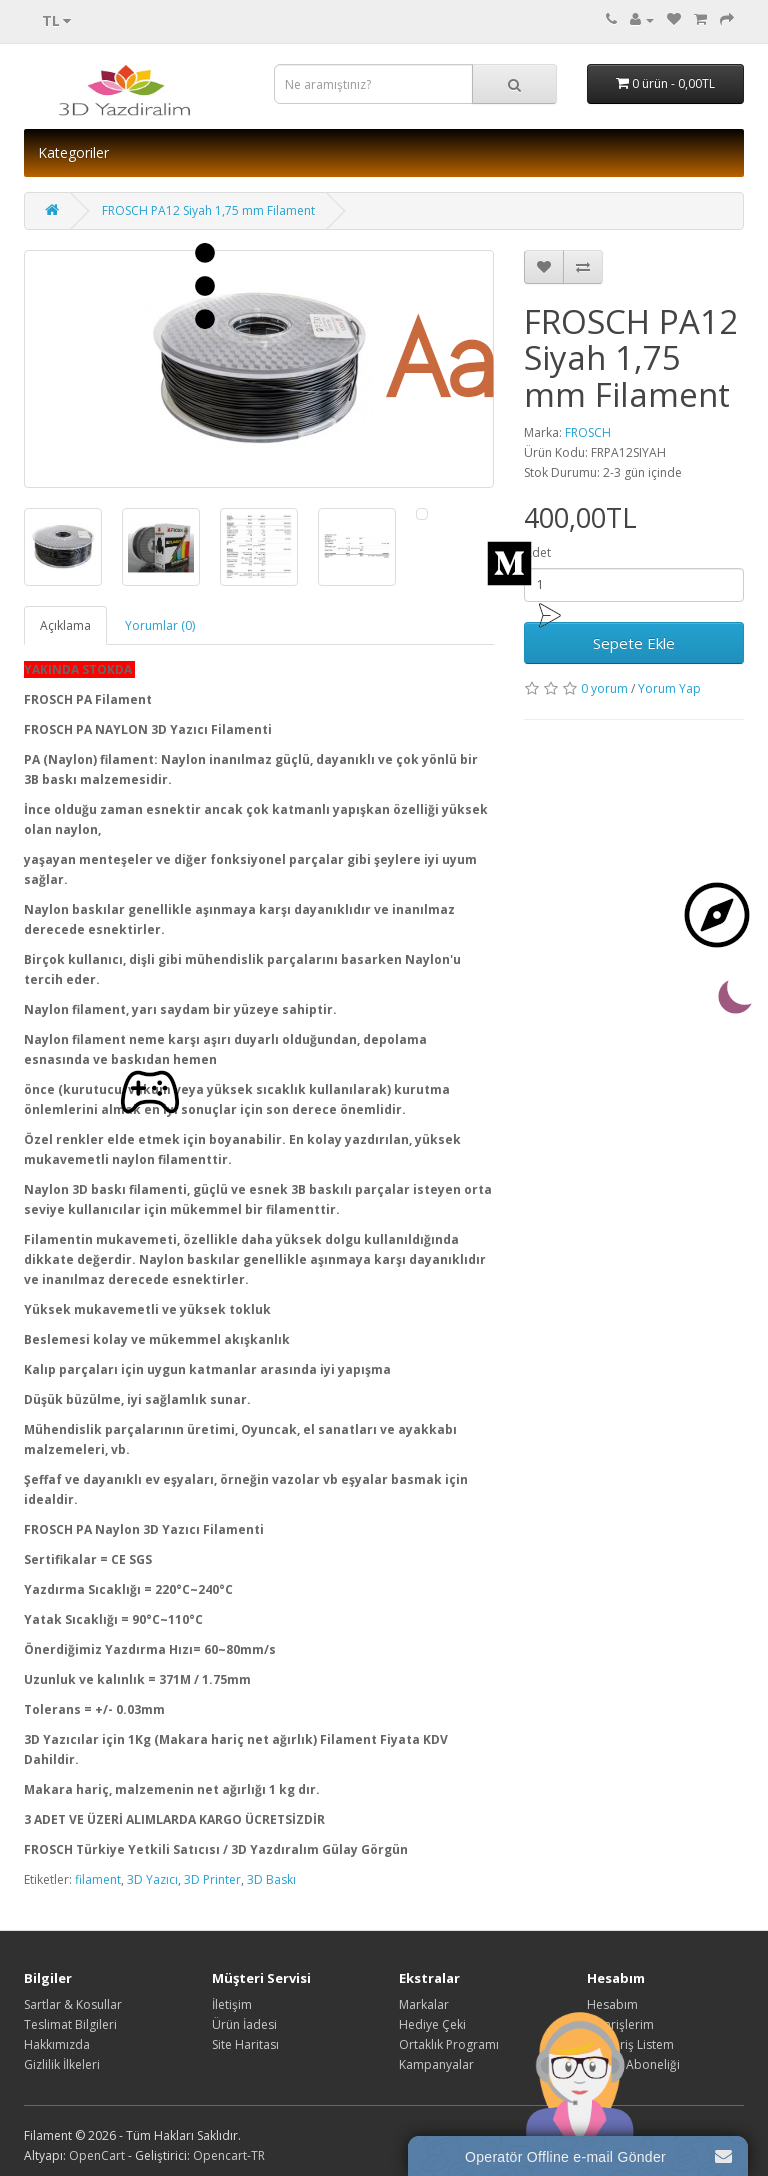  Describe the element at coordinates (150, 1092) in the screenshot. I see `access gaming features or game library` at that location.